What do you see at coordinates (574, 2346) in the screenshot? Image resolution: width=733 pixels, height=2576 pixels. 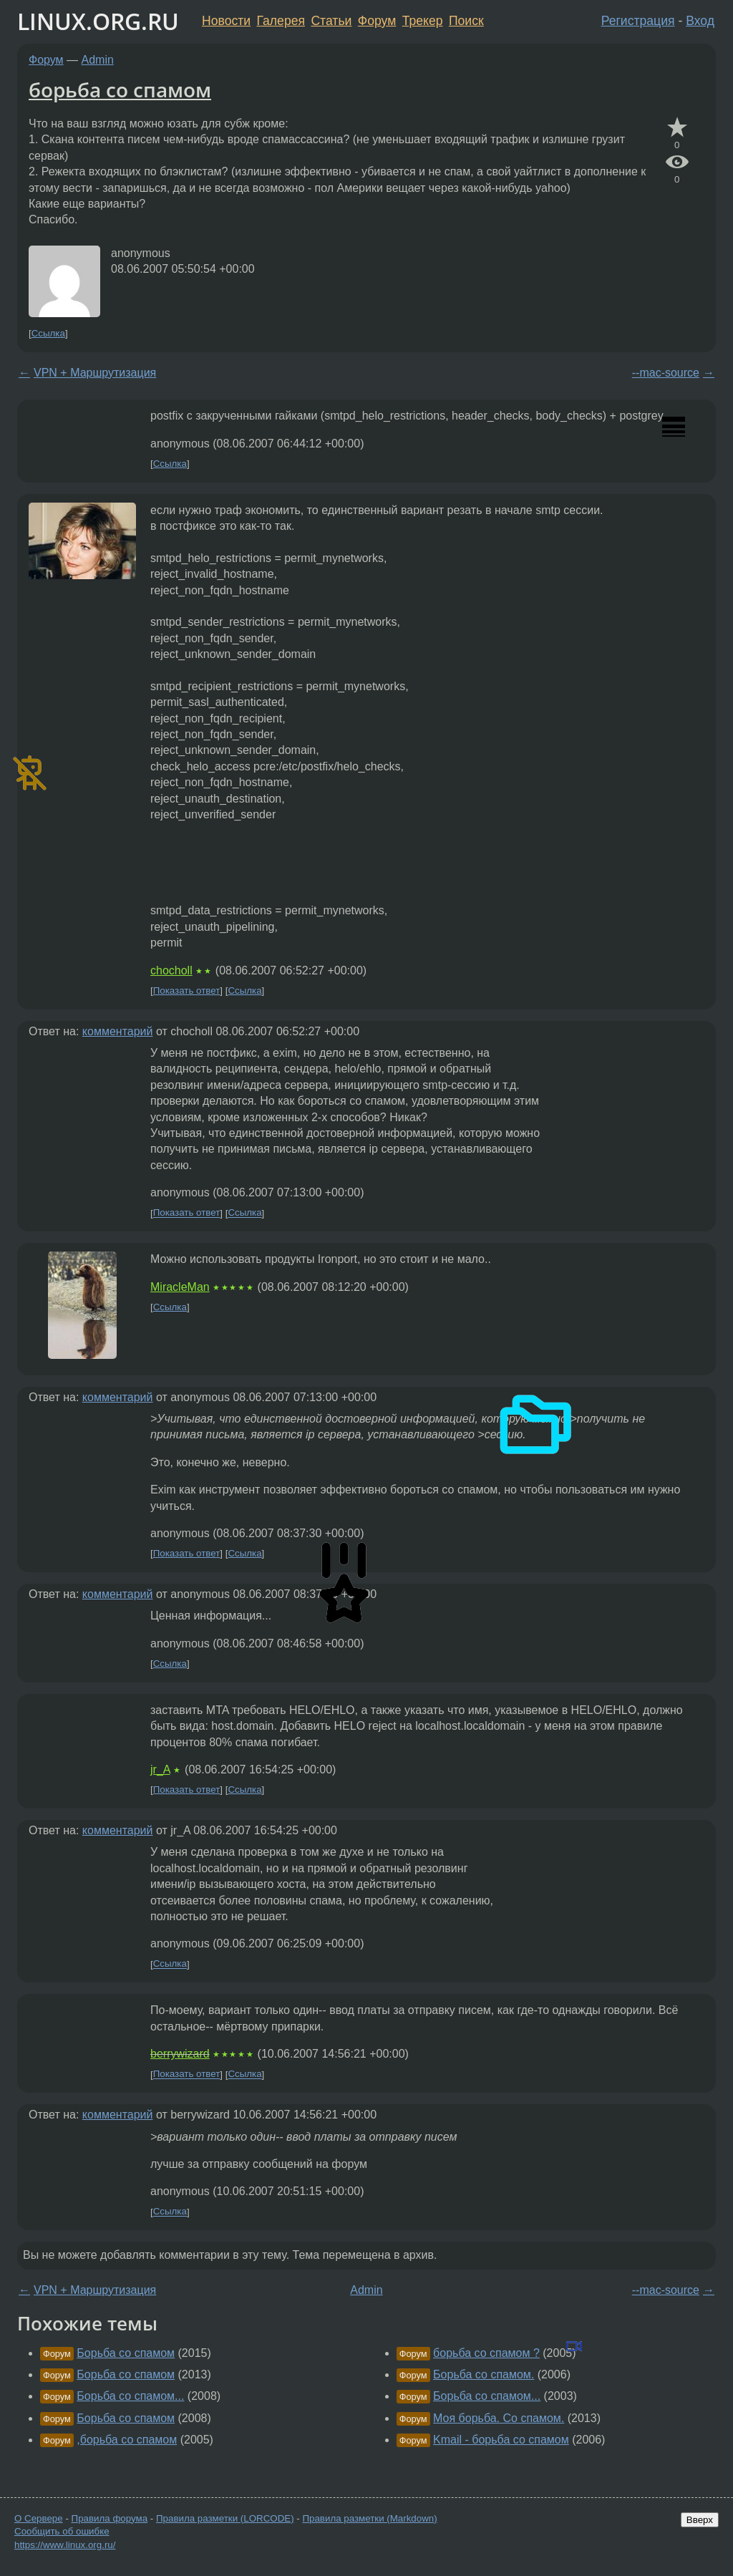 I see `start a video call` at bounding box center [574, 2346].